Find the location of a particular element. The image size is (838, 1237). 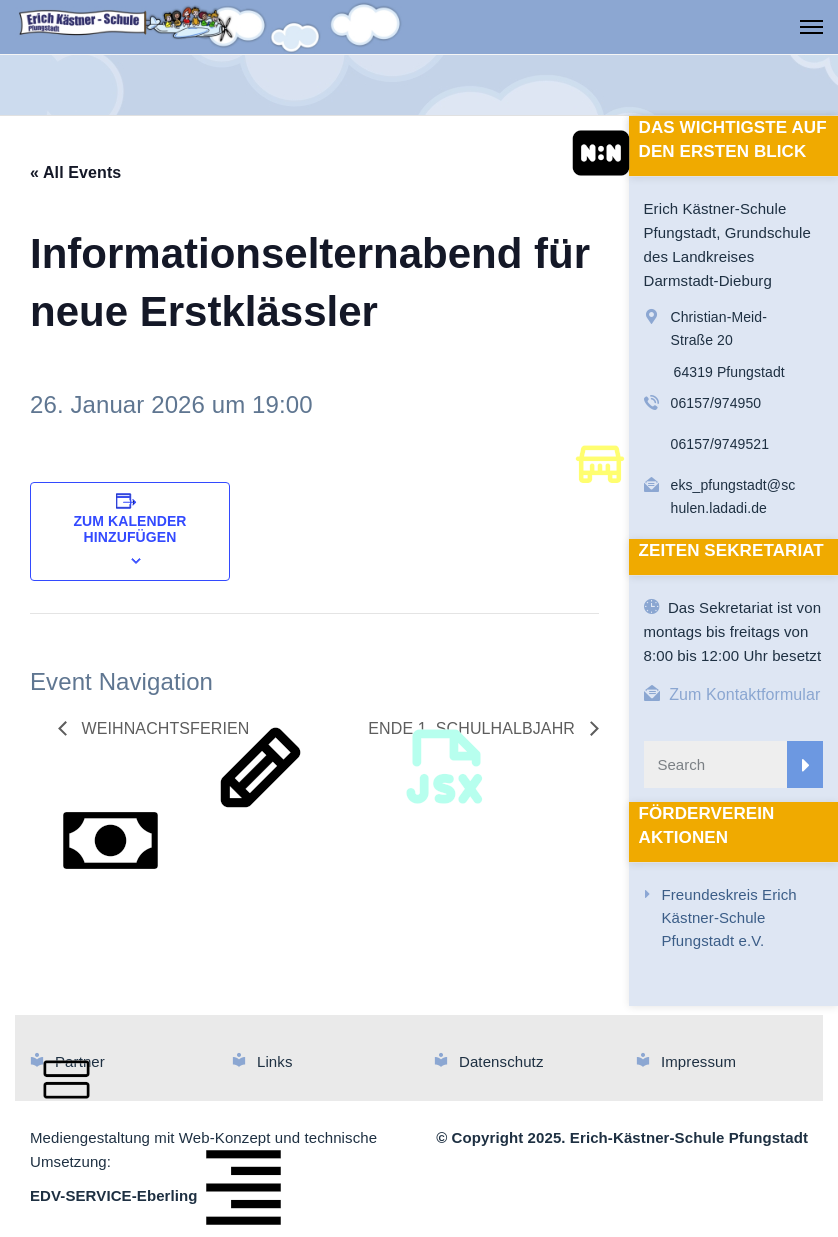

switch to row view layout is located at coordinates (66, 1079).